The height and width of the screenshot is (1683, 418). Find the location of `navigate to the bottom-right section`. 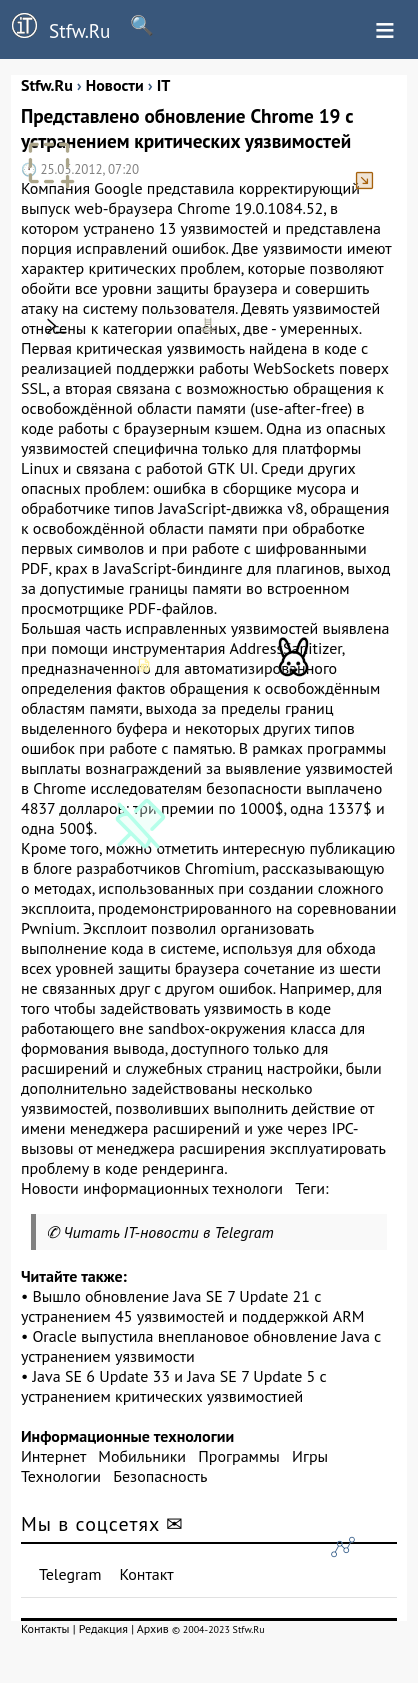

navigate to the bottom-right section is located at coordinates (364, 180).